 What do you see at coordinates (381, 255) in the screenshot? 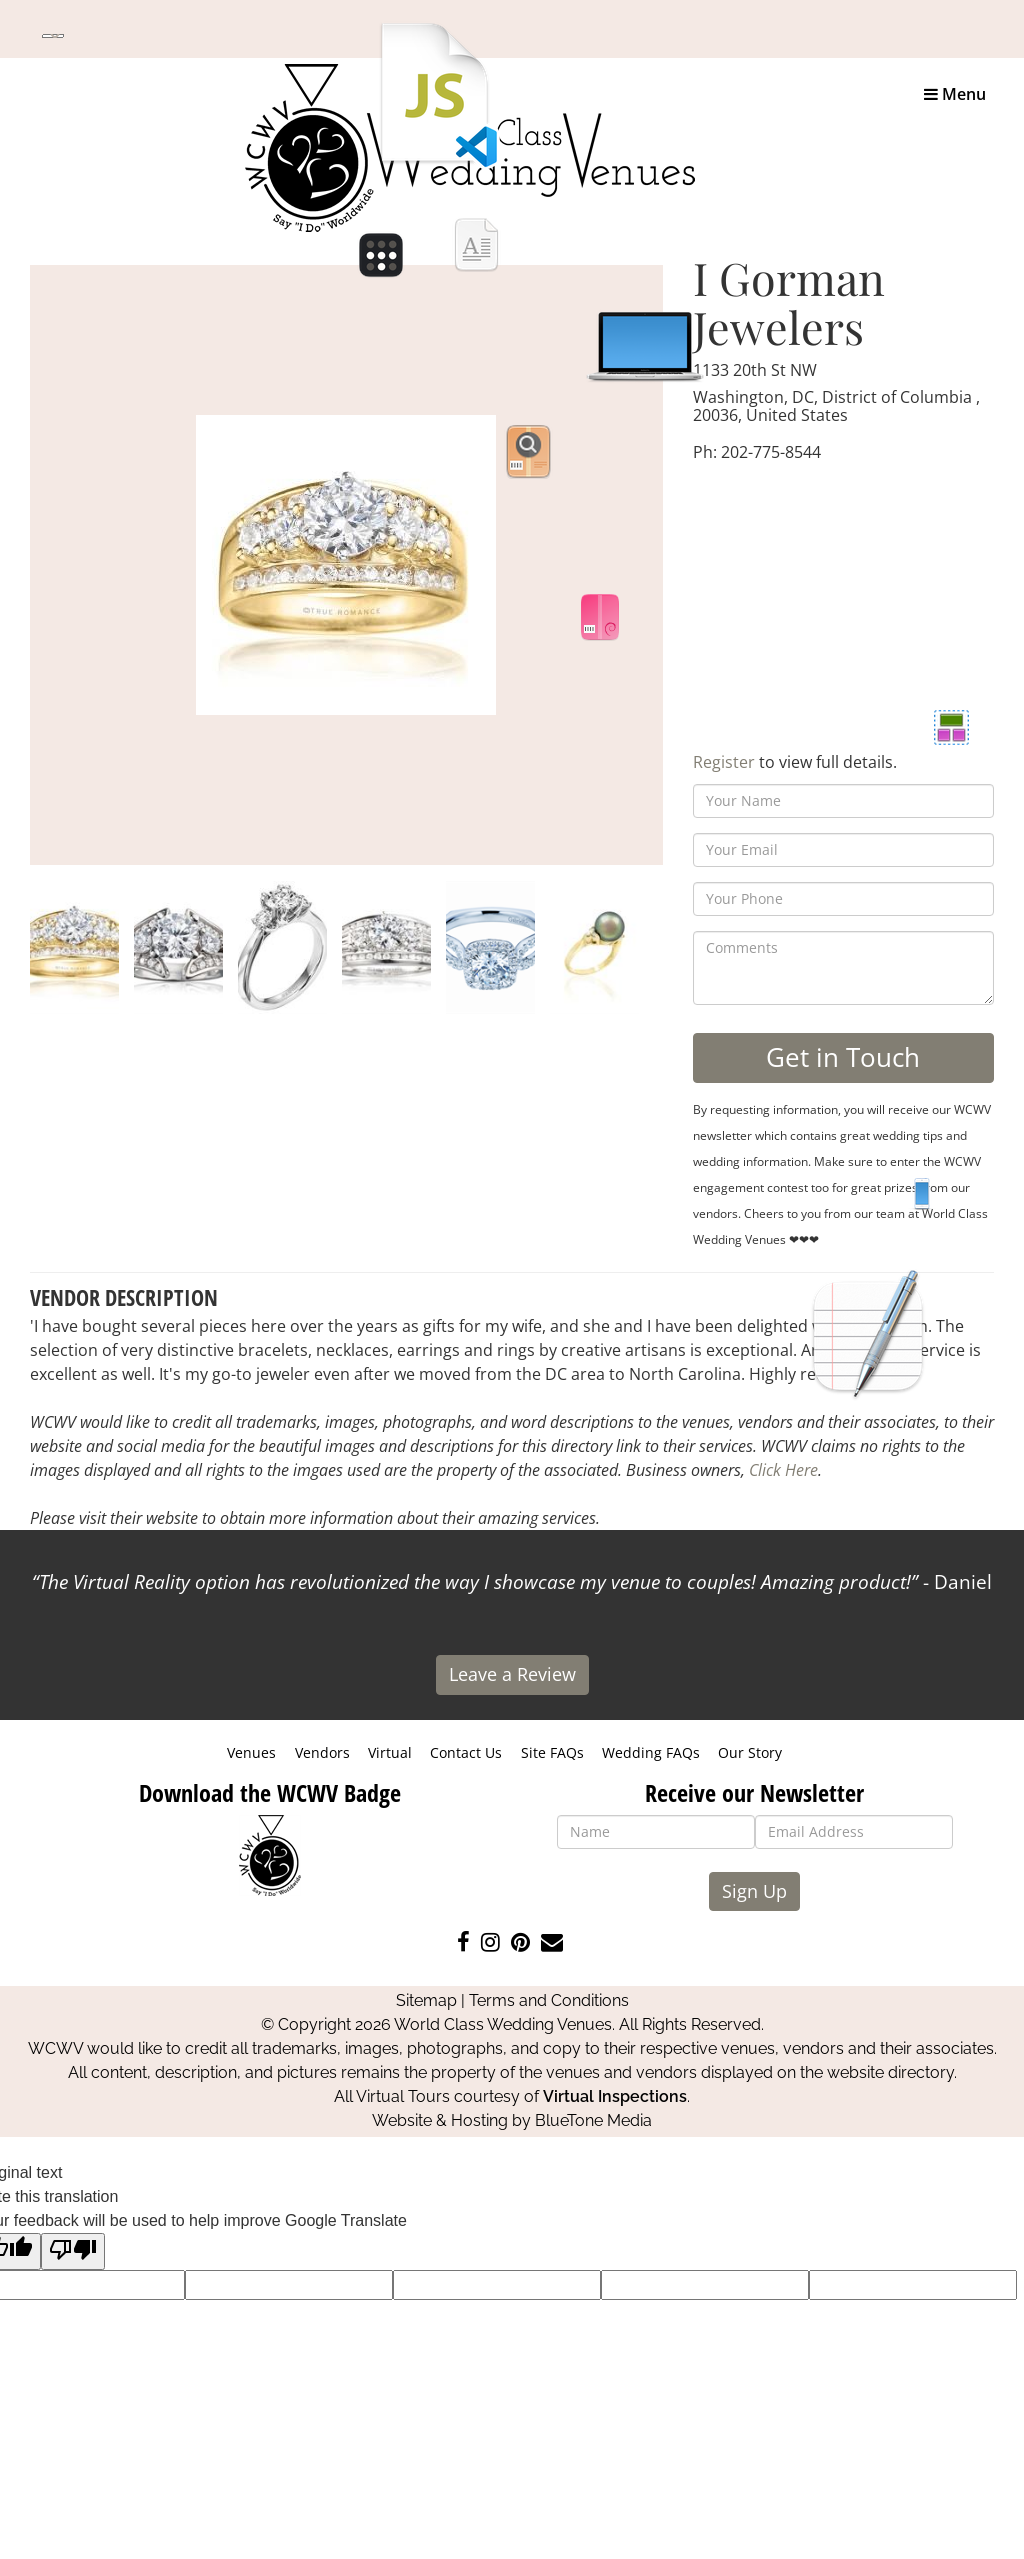
I see `open Tailscale VPN settings` at bounding box center [381, 255].